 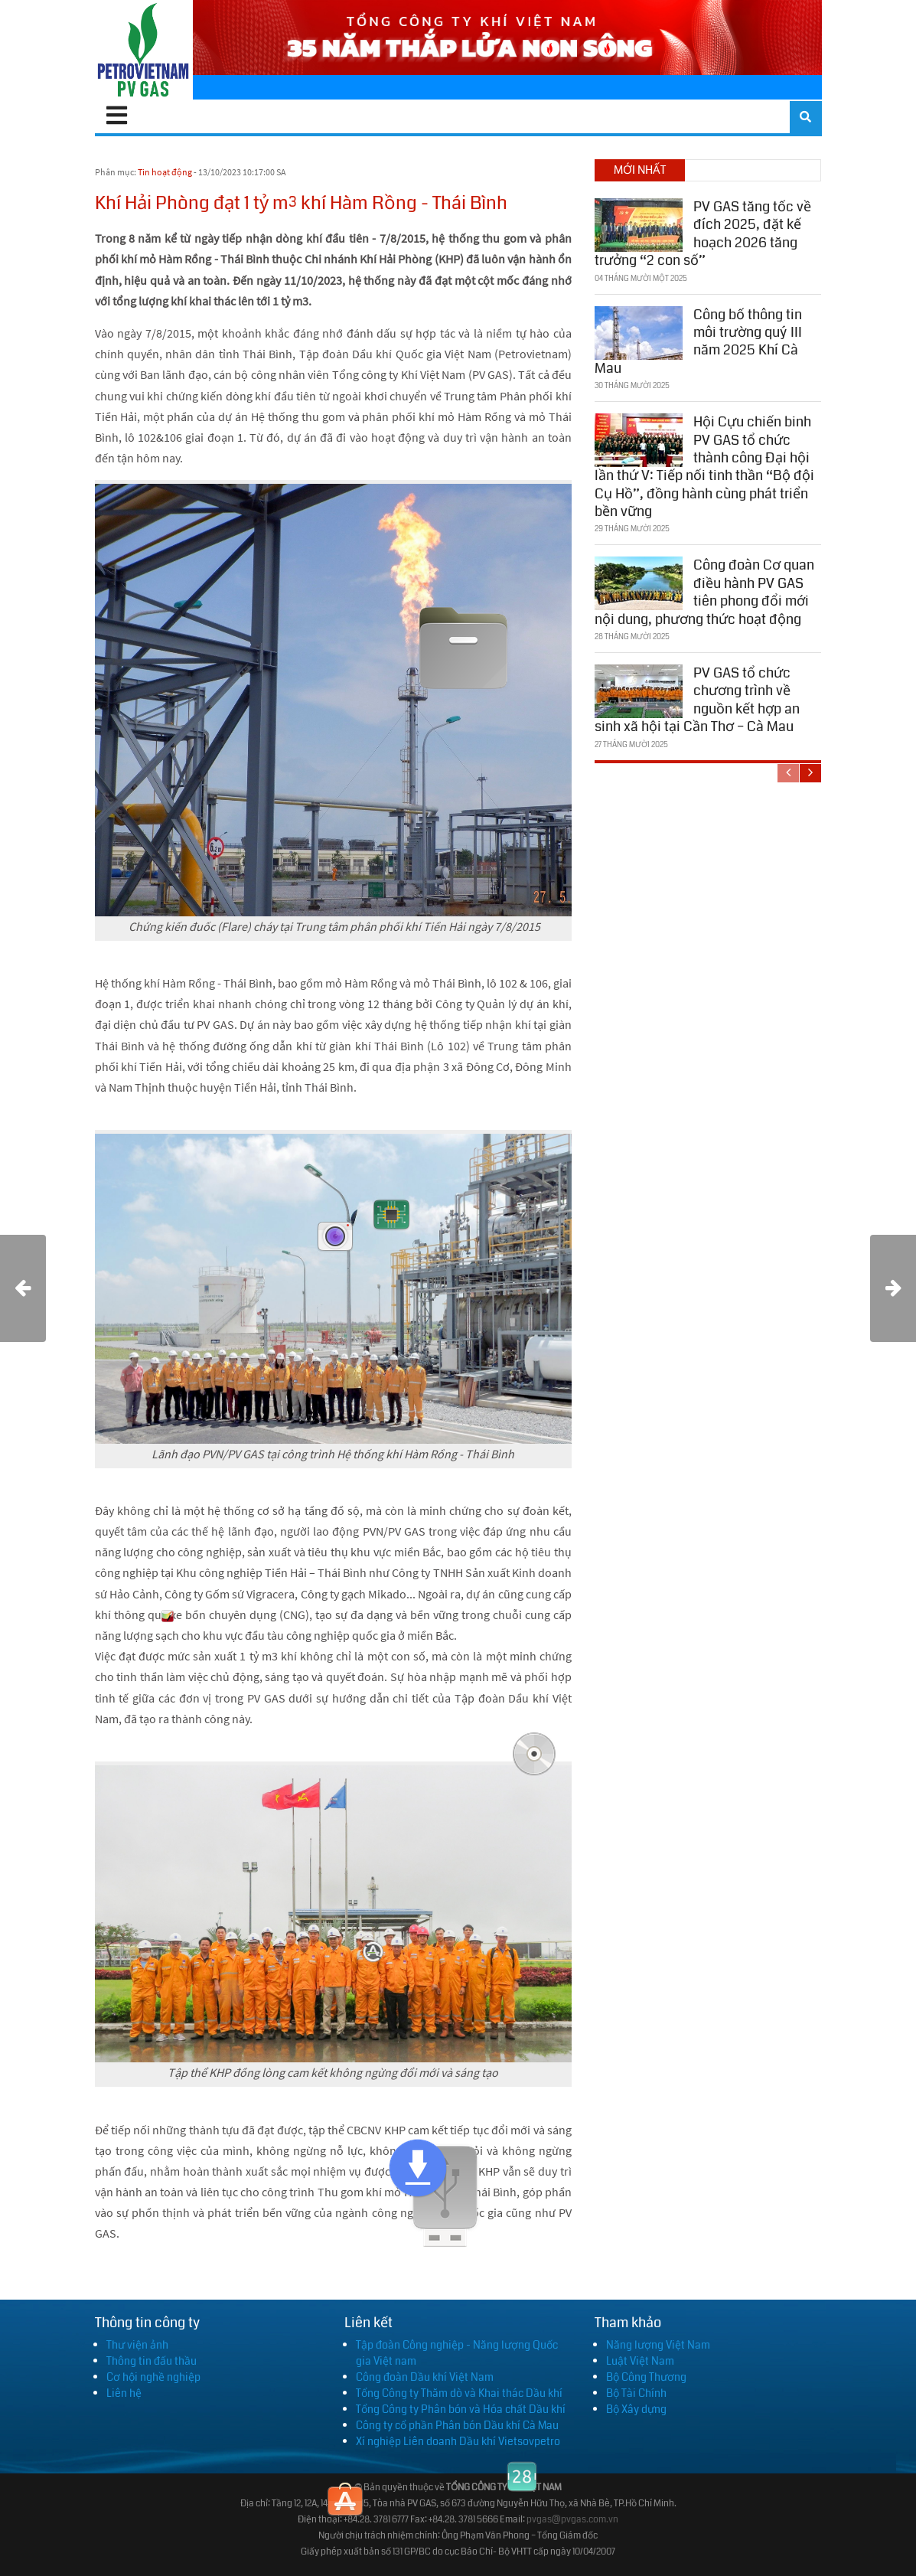 I want to click on create a bootable USB drive, so click(x=445, y=2196).